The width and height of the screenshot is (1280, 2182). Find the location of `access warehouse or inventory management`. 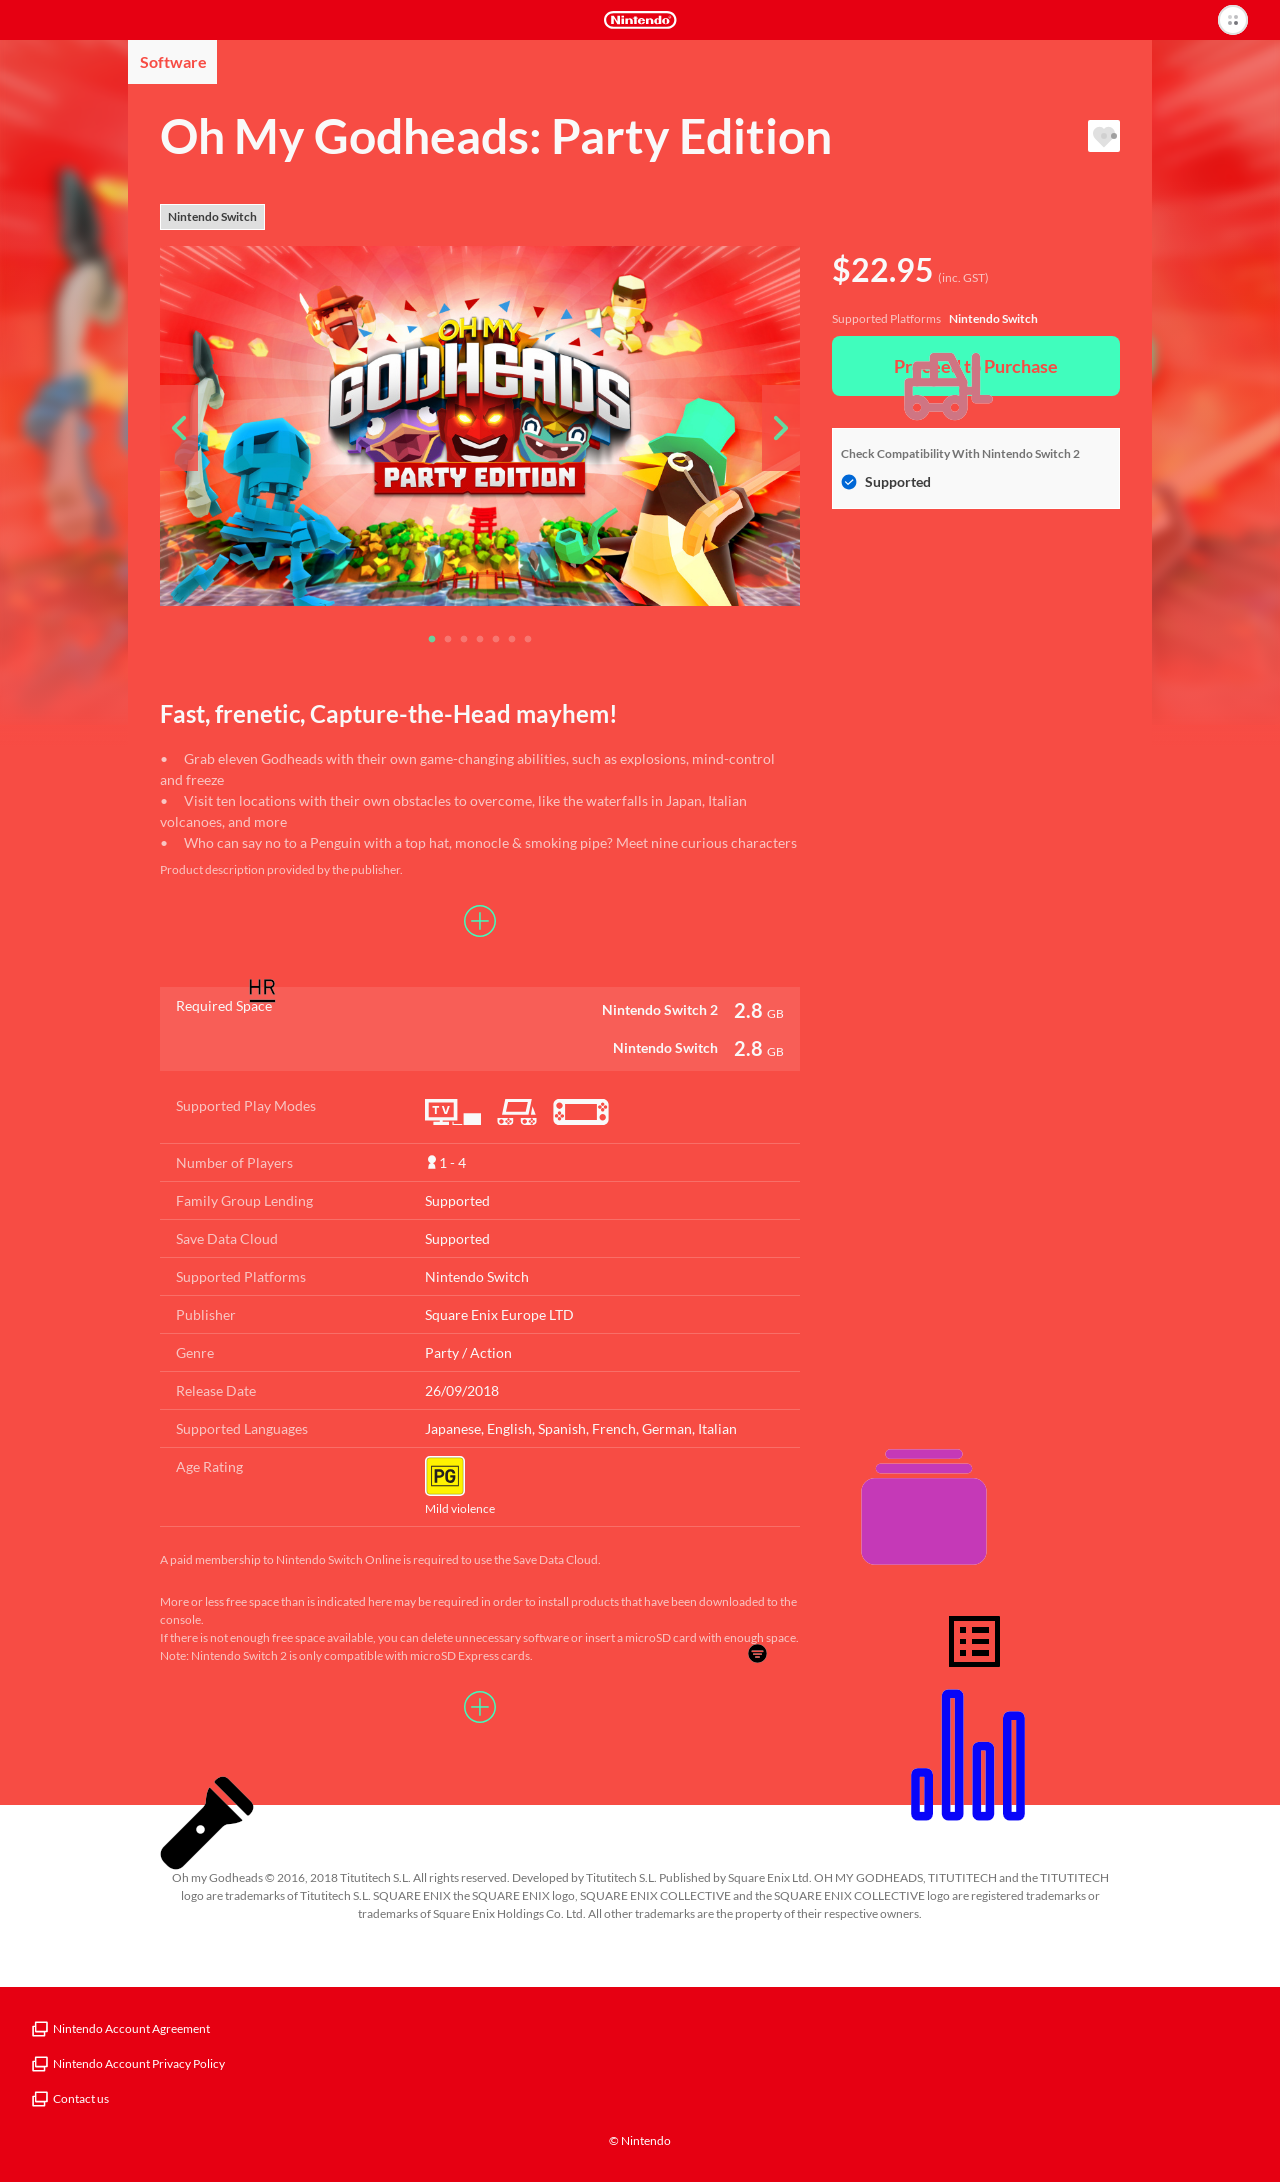

access warehouse or inventory management is located at coordinates (946, 386).